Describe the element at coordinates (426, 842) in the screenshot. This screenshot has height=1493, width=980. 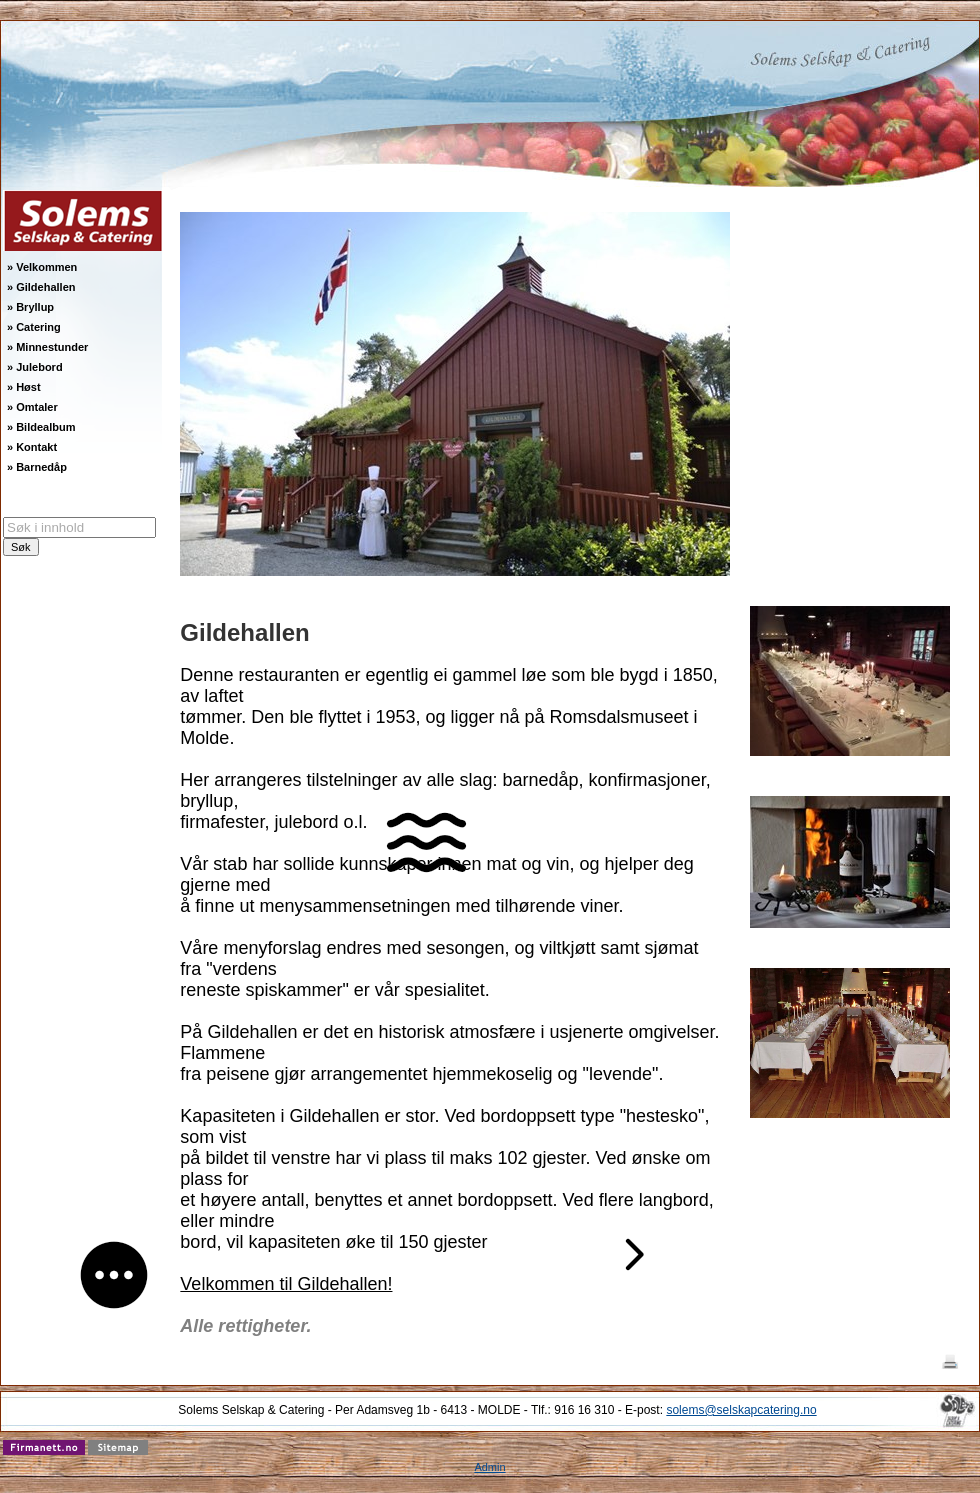
I see `indicates water or aquatic features` at that location.